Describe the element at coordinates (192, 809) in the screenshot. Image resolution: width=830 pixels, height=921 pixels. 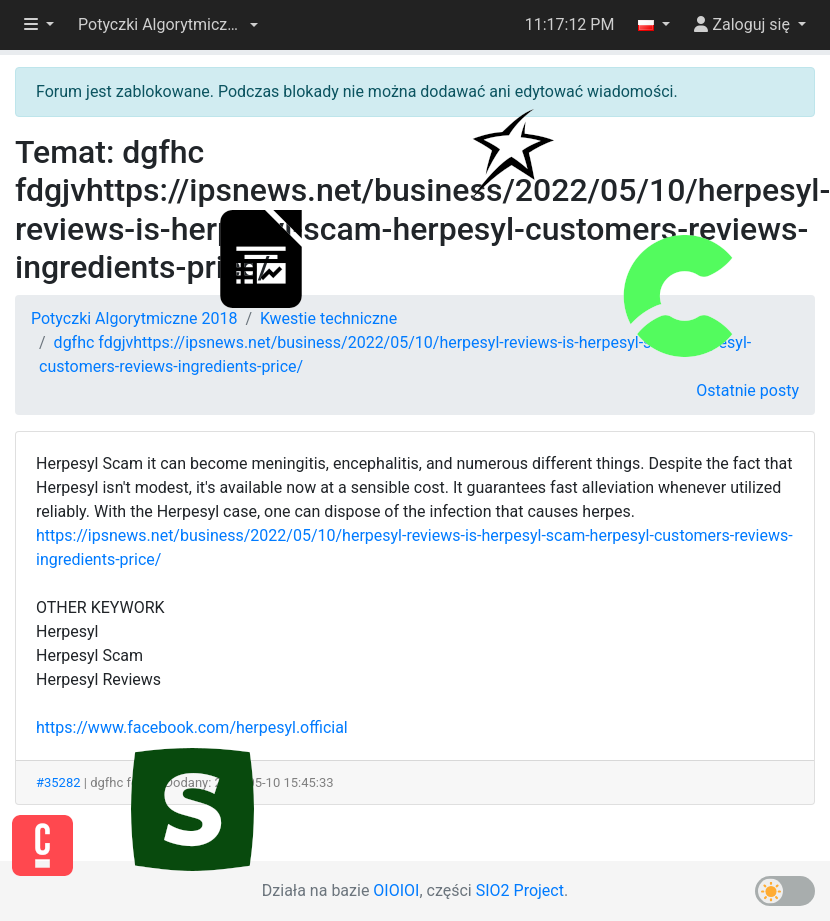
I see `open the Sellfy e-commerce platform` at that location.